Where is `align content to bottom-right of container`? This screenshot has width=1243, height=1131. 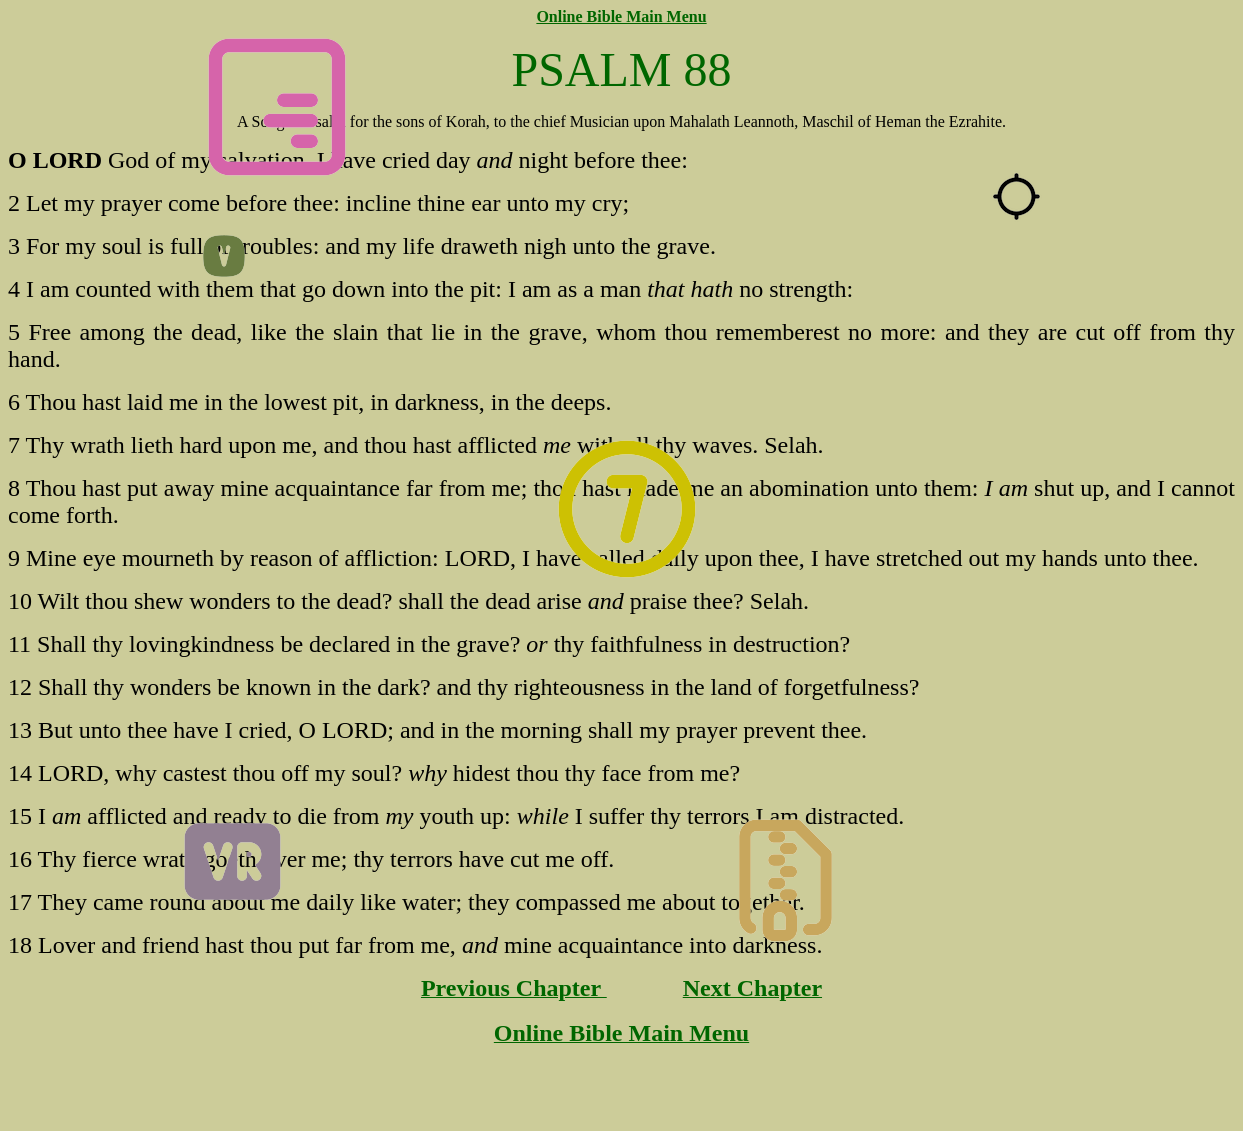
align content to bottom-right of container is located at coordinates (277, 107).